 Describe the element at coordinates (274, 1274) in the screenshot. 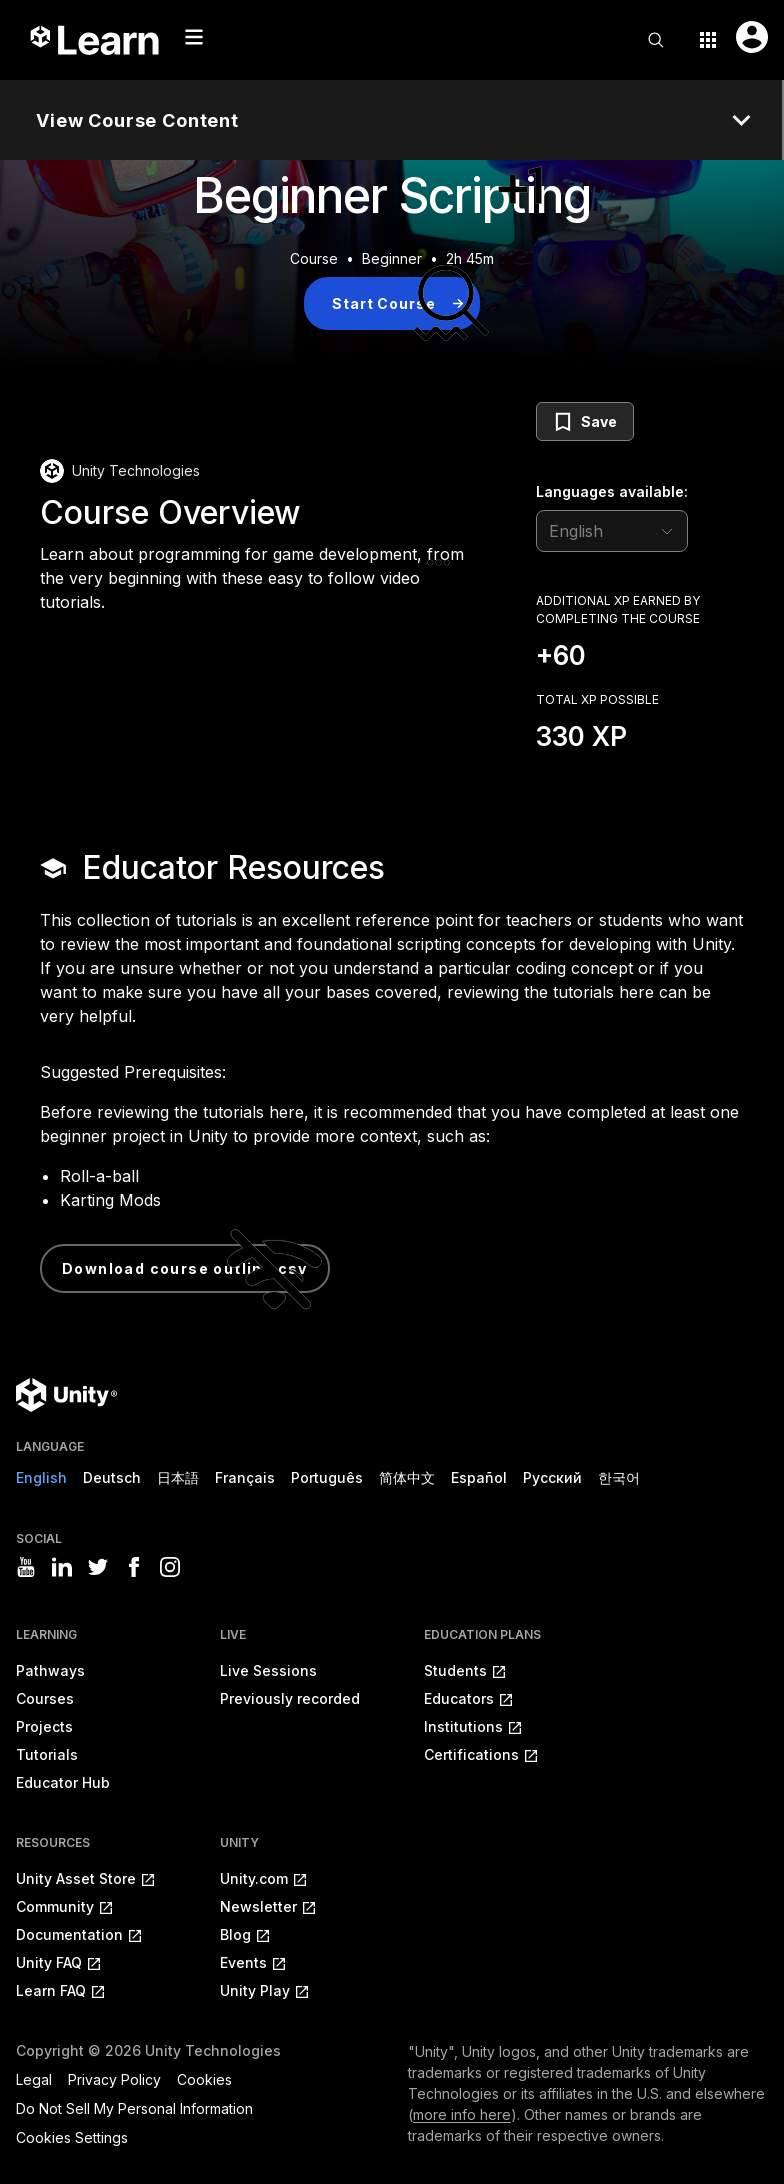

I see `indicates wifi is disabled or unavailable` at that location.